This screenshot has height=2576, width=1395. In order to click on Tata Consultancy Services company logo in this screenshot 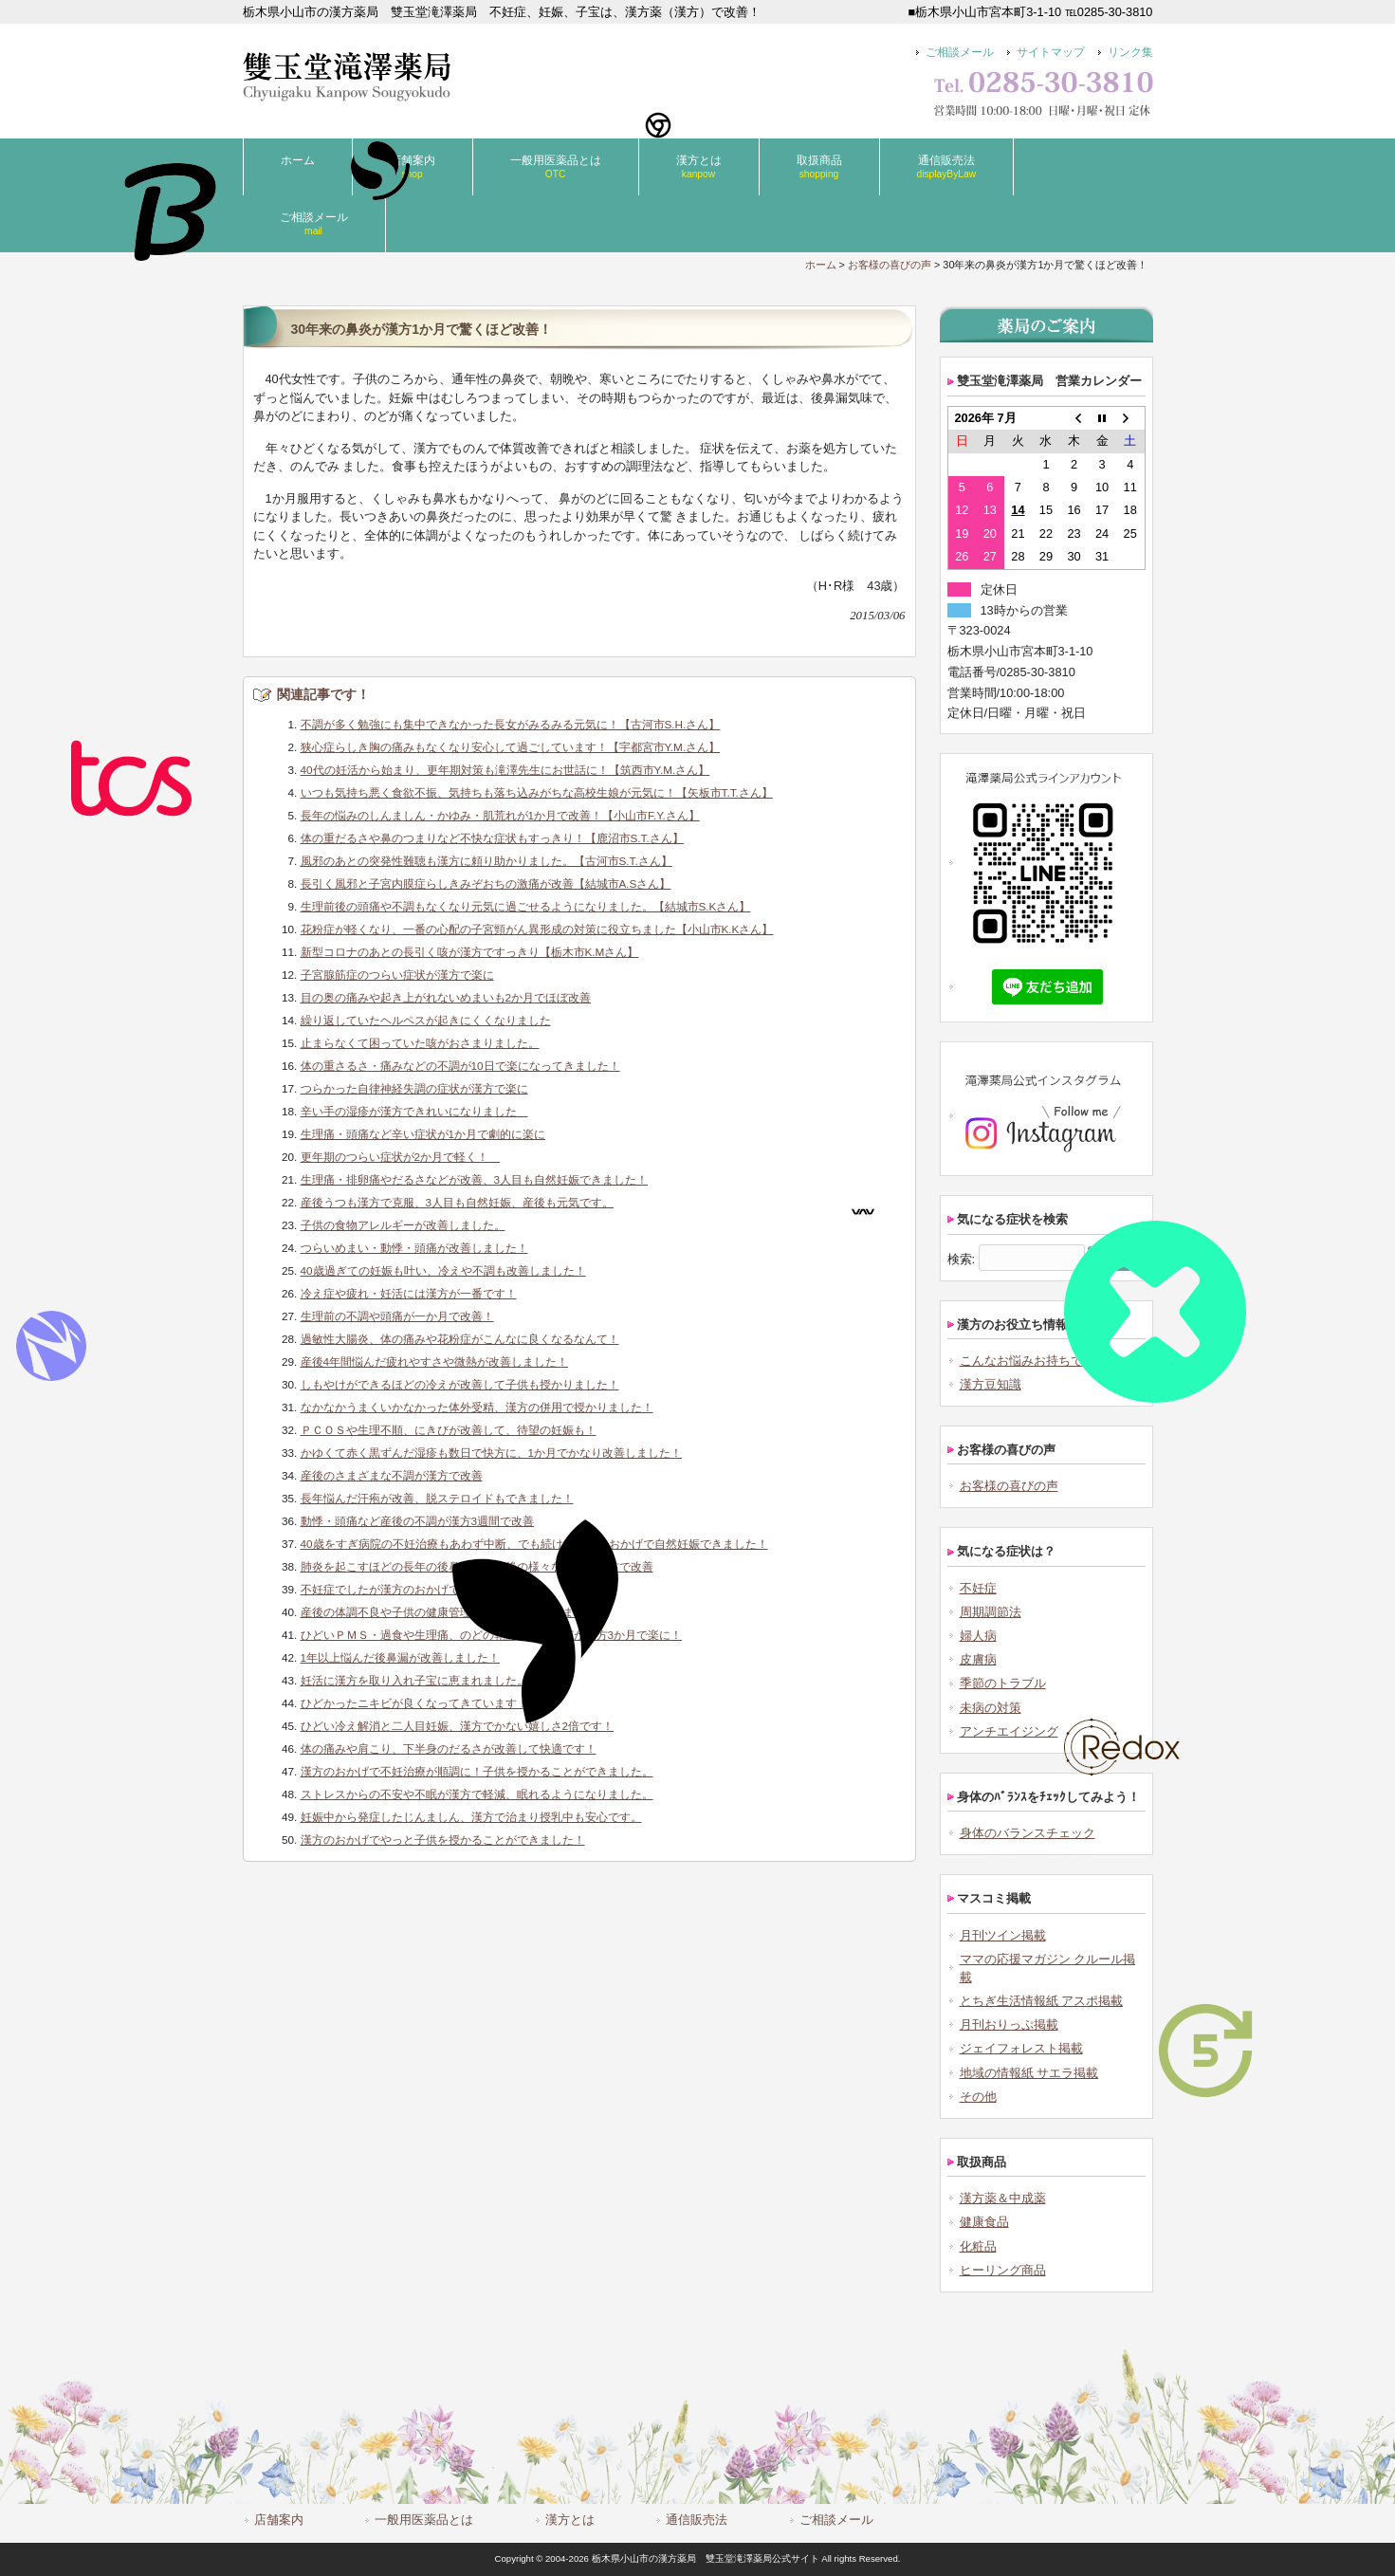, I will do `click(131, 778)`.